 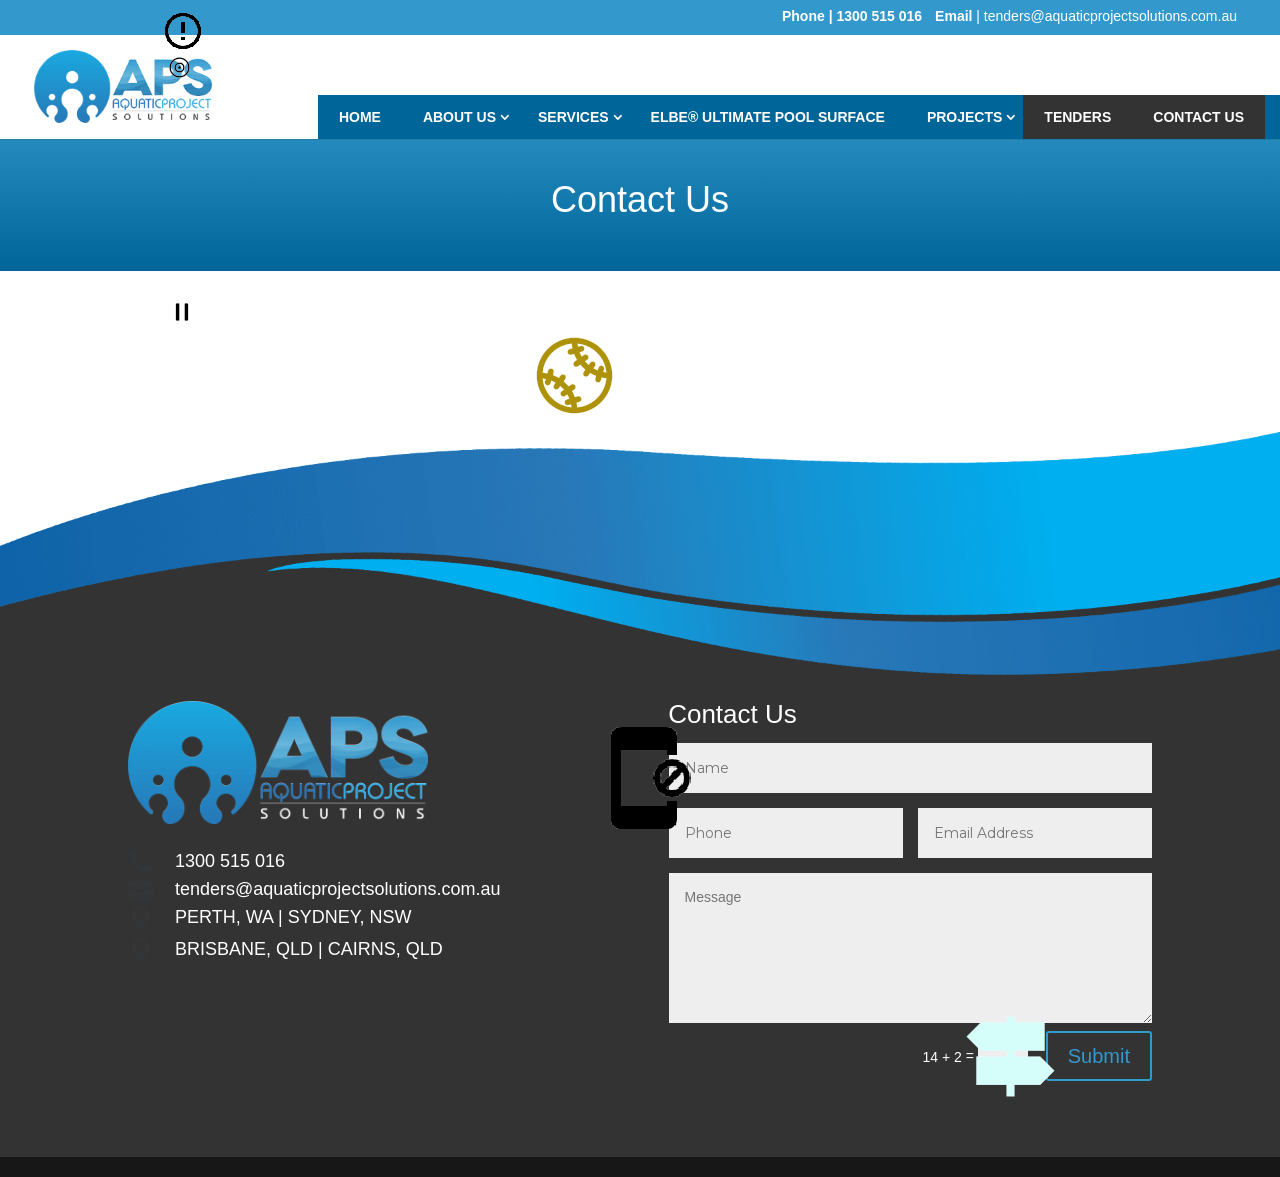 I want to click on play or access media library, so click(x=179, y=67).